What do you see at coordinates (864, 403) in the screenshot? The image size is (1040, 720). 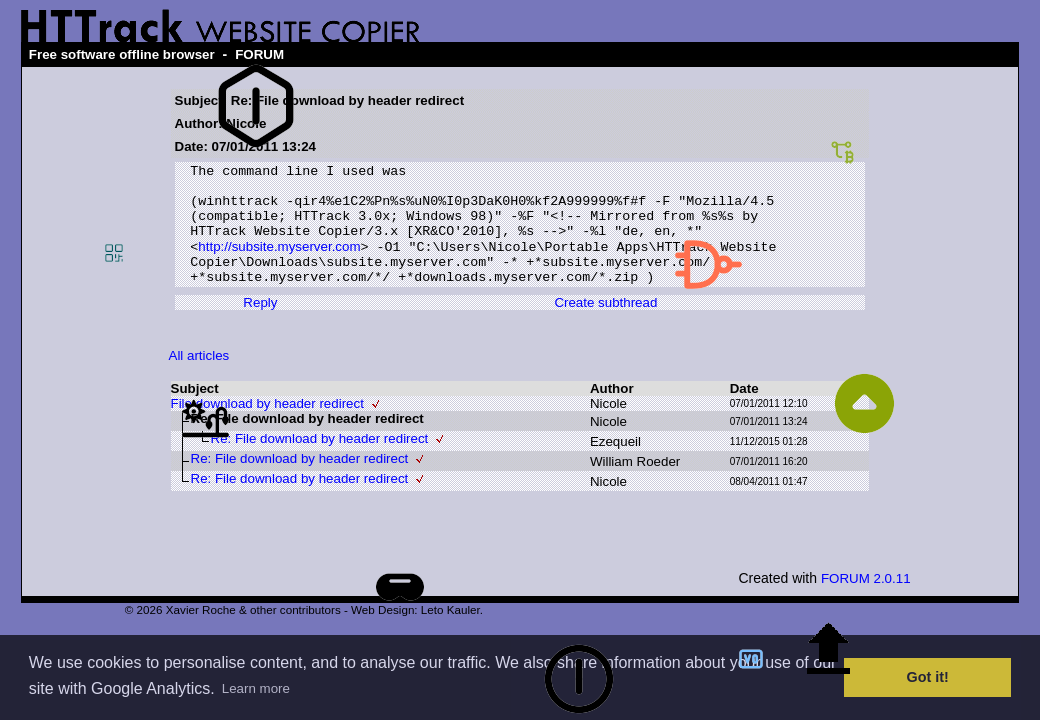 I see `scroll to top of page` at bounding box center [864, 403].